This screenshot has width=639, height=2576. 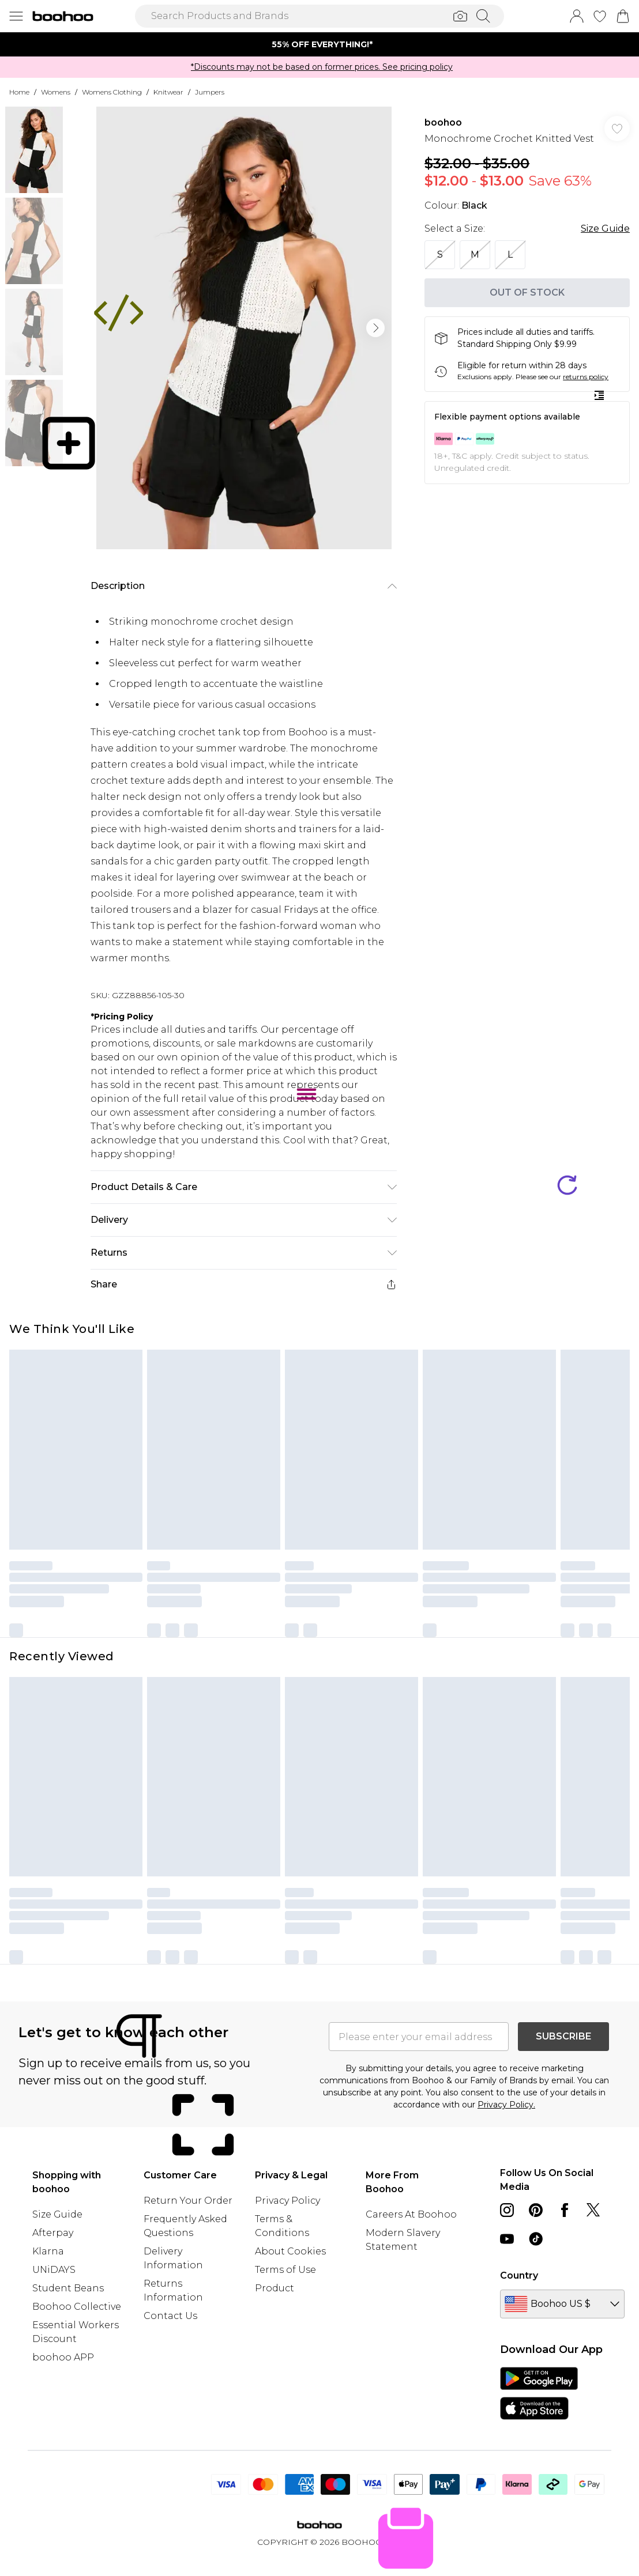 I want to click on format text as a paragraph, so click(x=140, y=2036).